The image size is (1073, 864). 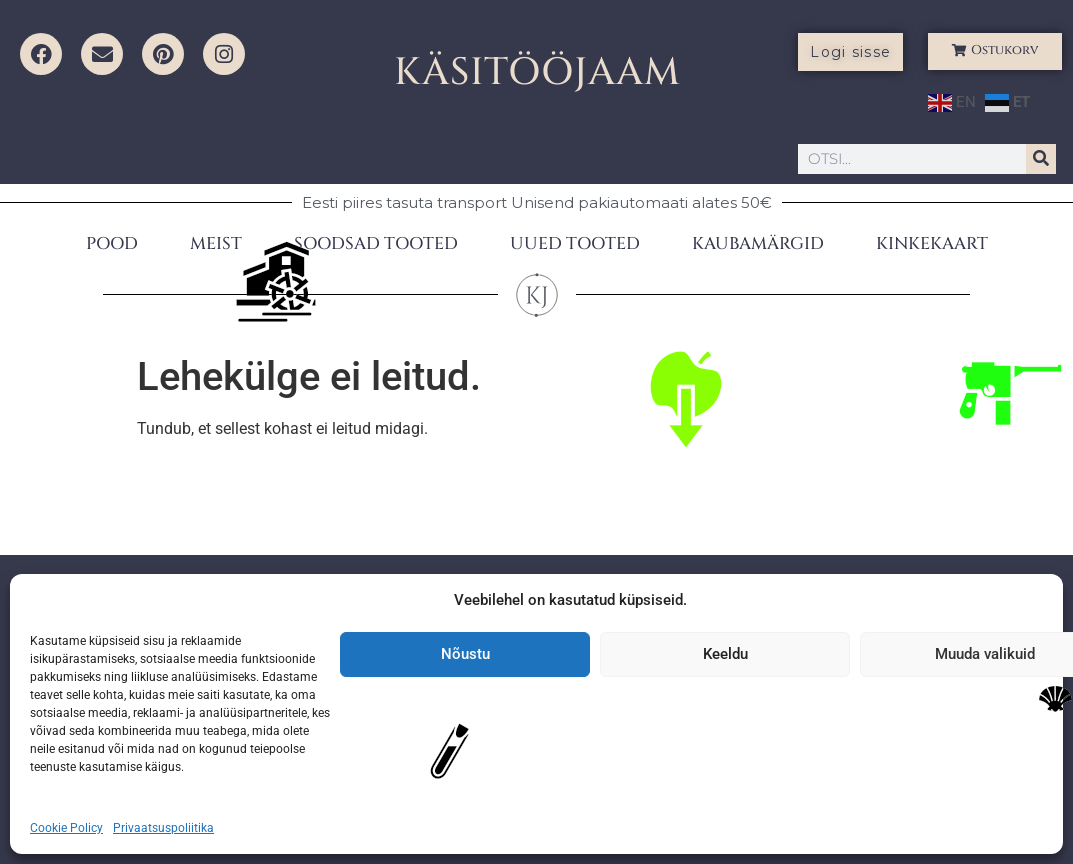 What do you see at coordinates (1055, 698) in the screenshot?
I see `seafood or shellfish category indicator` at bounding box center [1055, 698].